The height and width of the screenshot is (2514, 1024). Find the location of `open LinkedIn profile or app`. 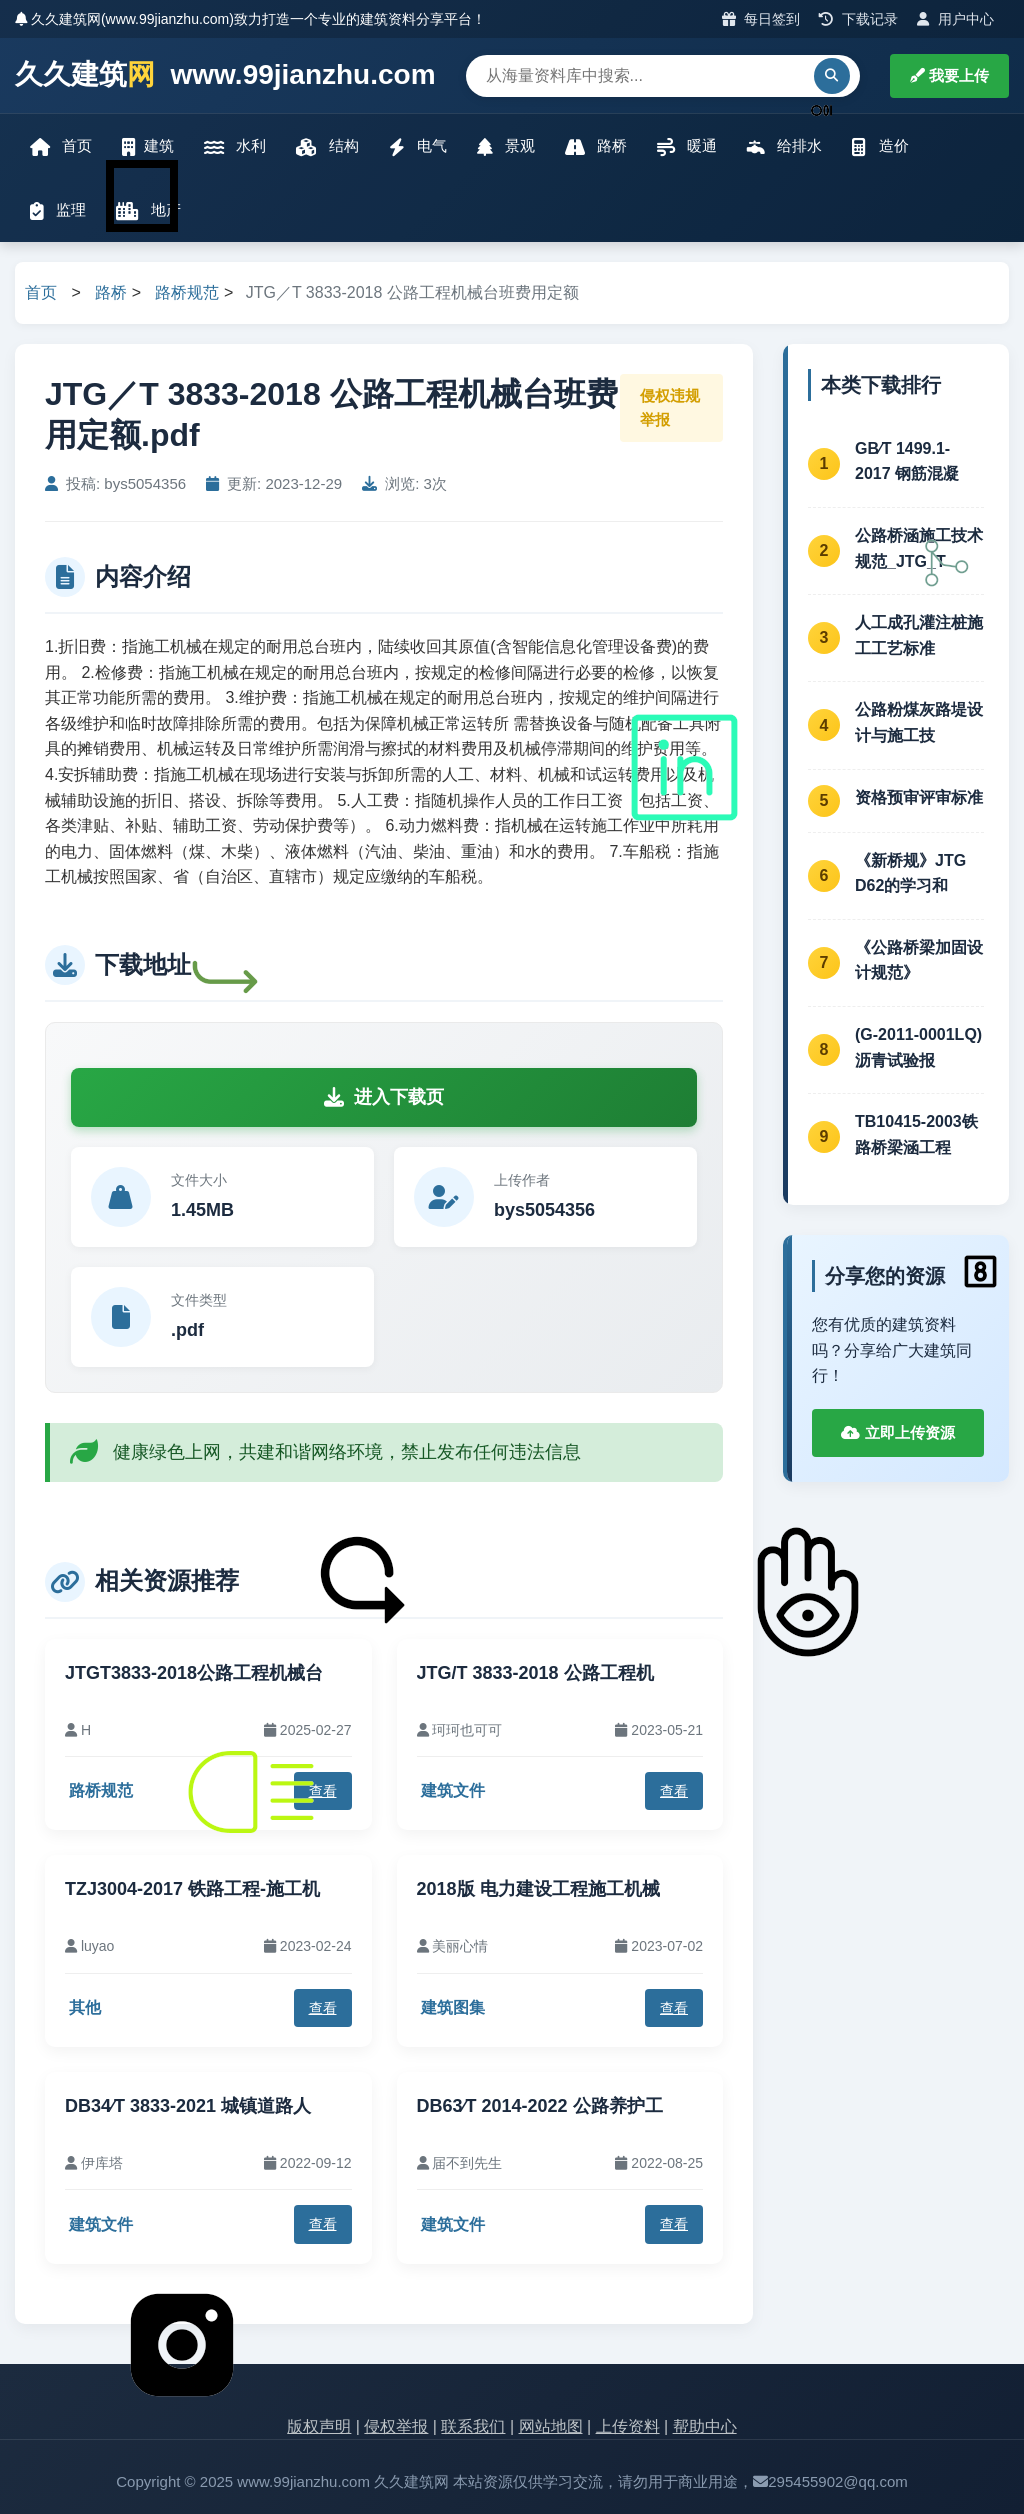

open LinkedIn profile or app is located at coordinates (684, 767).